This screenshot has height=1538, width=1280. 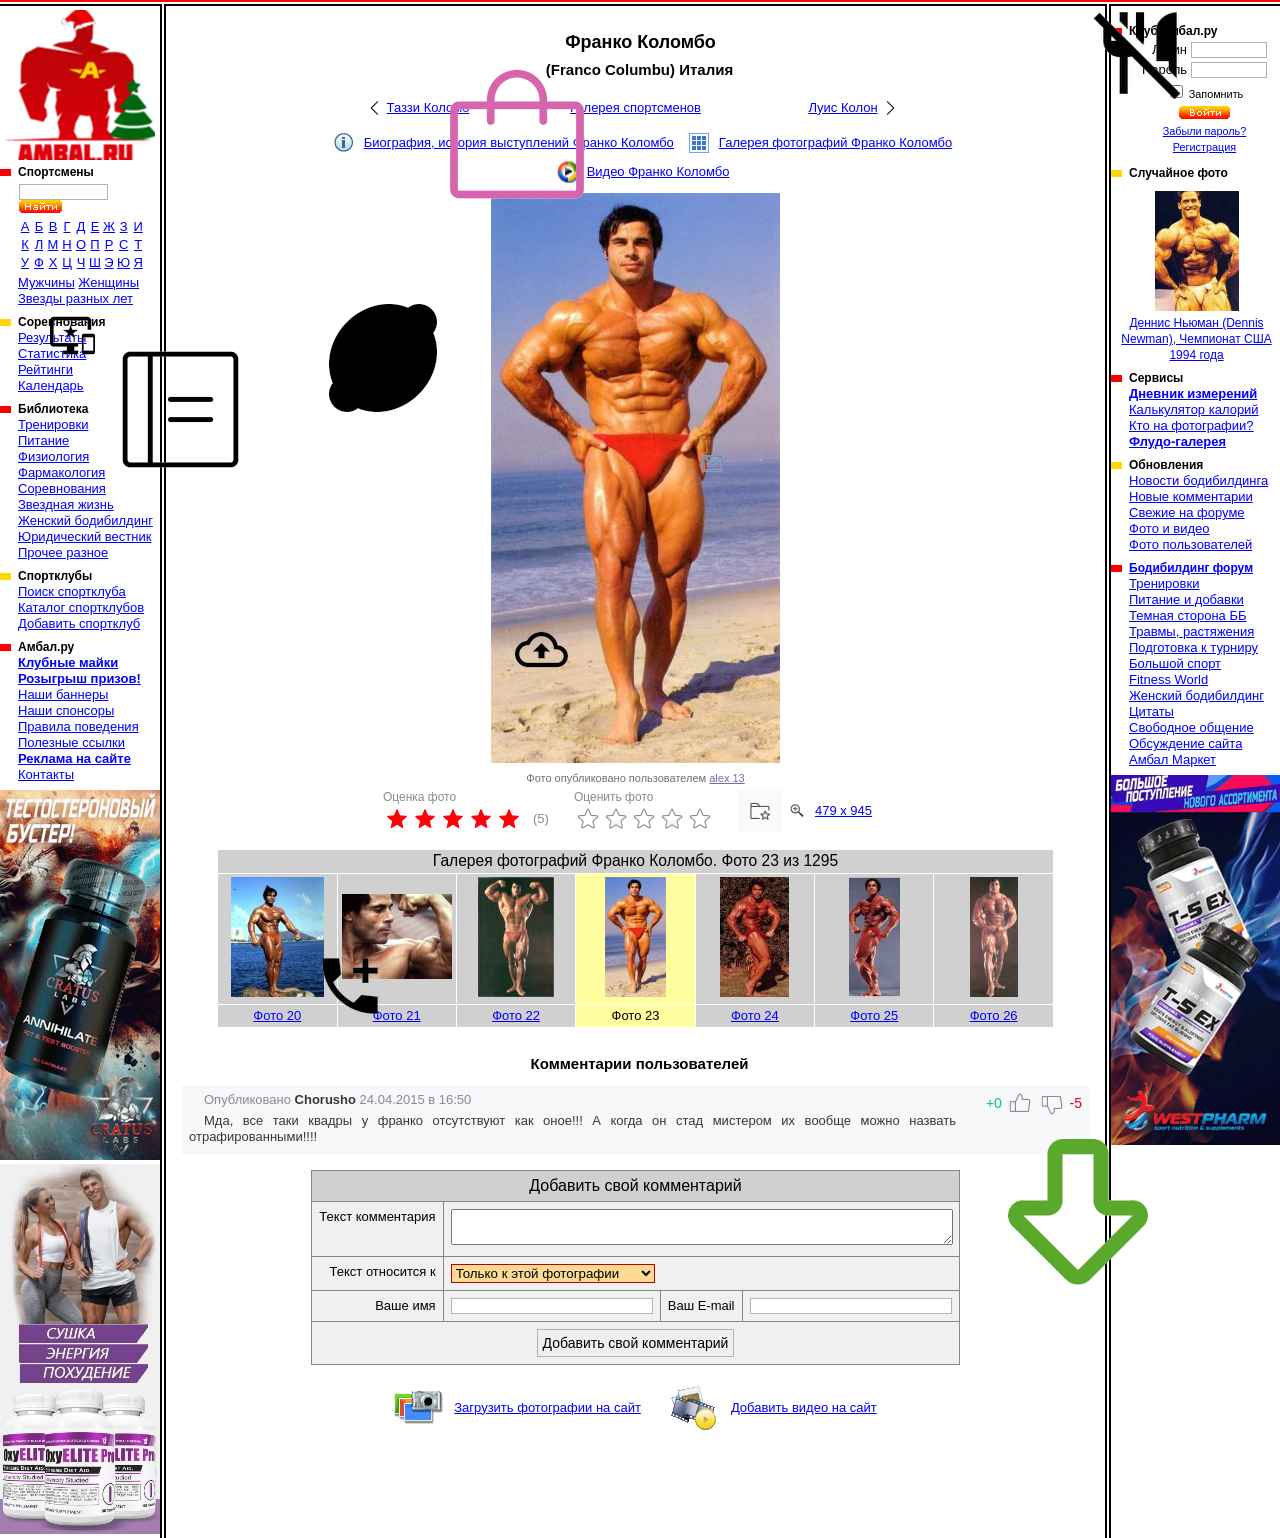 I want to click on view important or starred devices, so click(x=72, y=335).